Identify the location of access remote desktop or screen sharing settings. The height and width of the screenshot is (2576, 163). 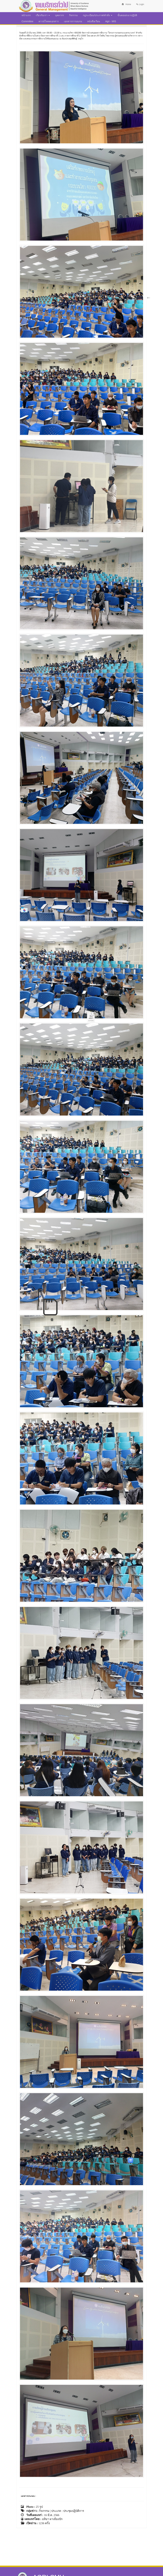
(131, 2160).